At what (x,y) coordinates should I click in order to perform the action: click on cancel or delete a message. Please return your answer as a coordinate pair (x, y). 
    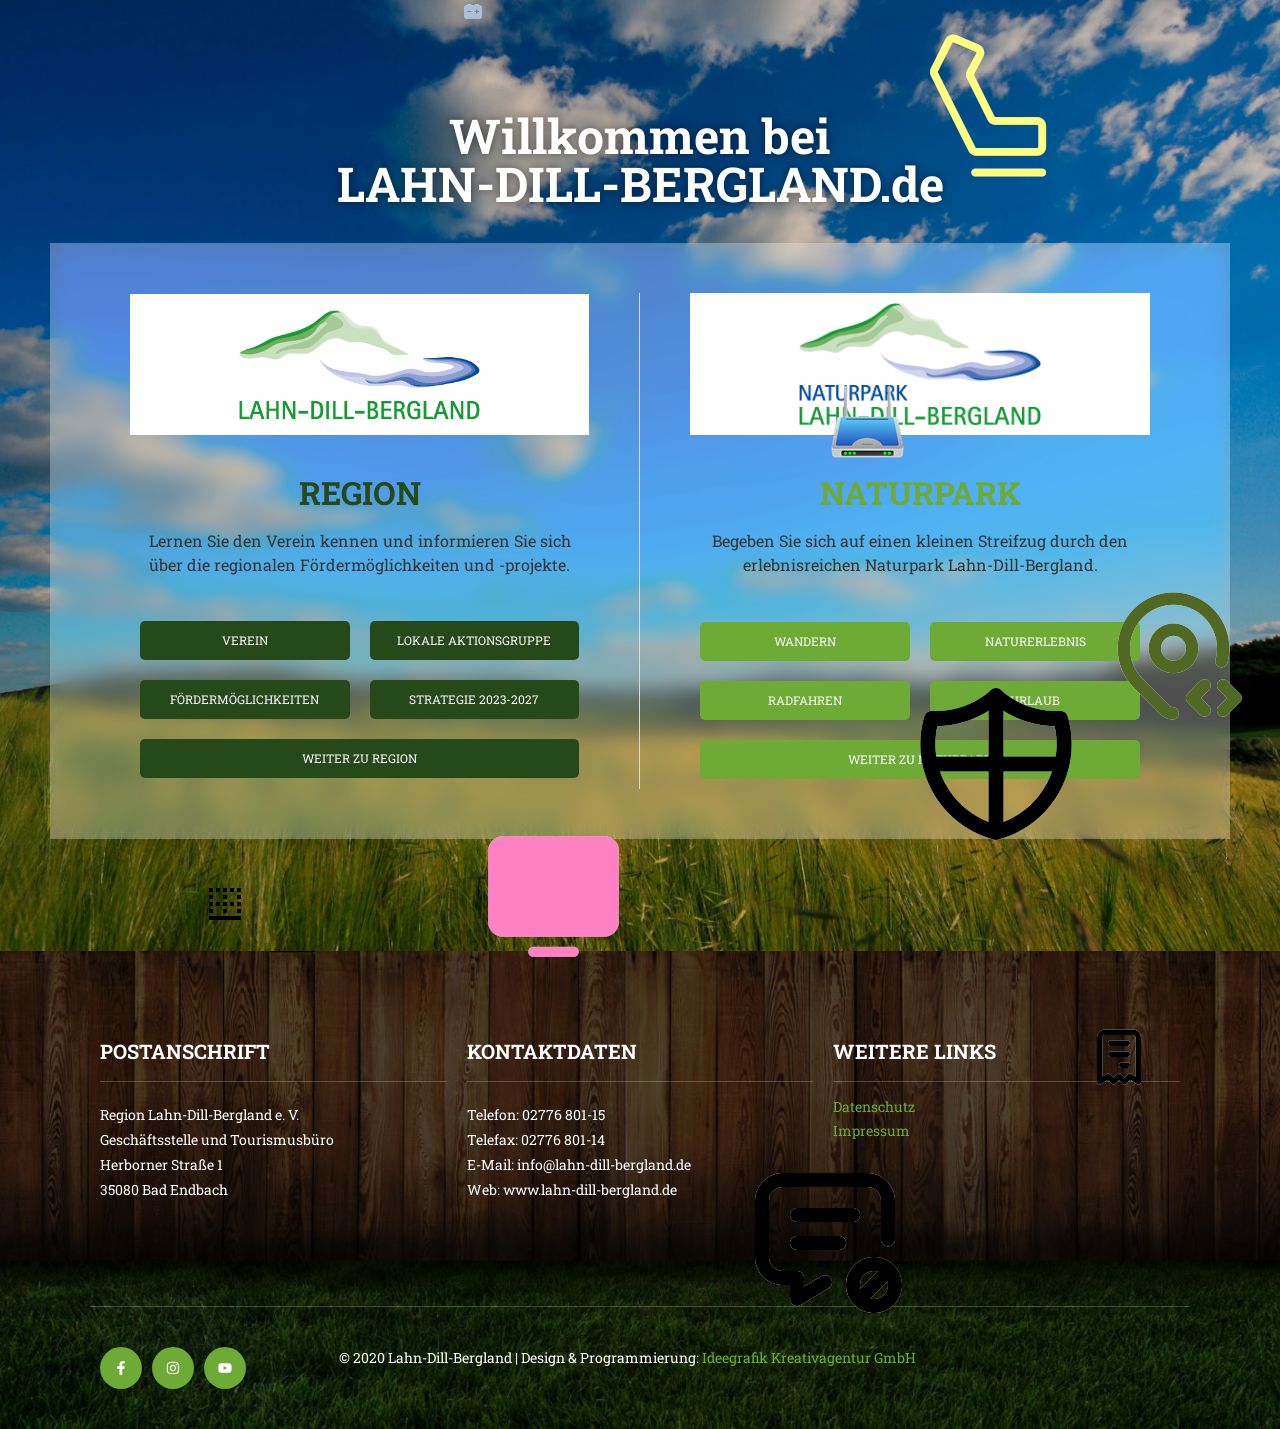
    Looking at the image, I should click on (825, 1236).